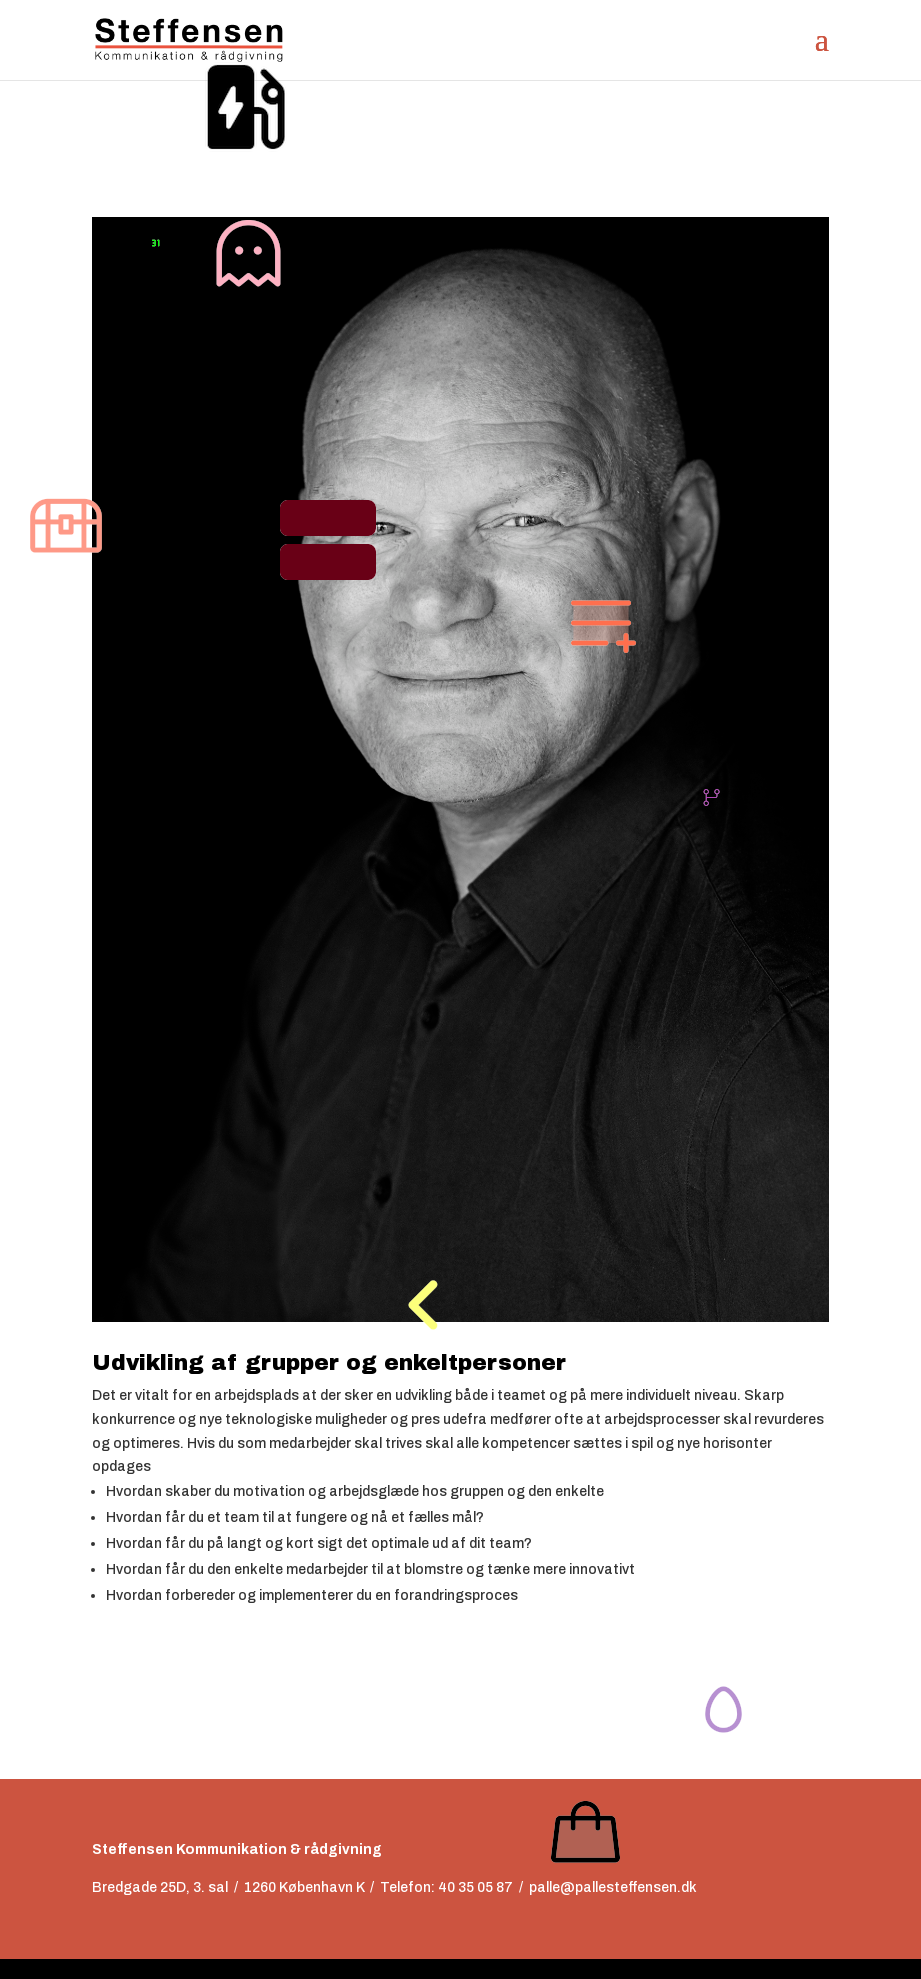  What do you see at coordinates (66, 527) in the screenshot?
I see `access rewards or collected items` at bounding box center [66, 527].